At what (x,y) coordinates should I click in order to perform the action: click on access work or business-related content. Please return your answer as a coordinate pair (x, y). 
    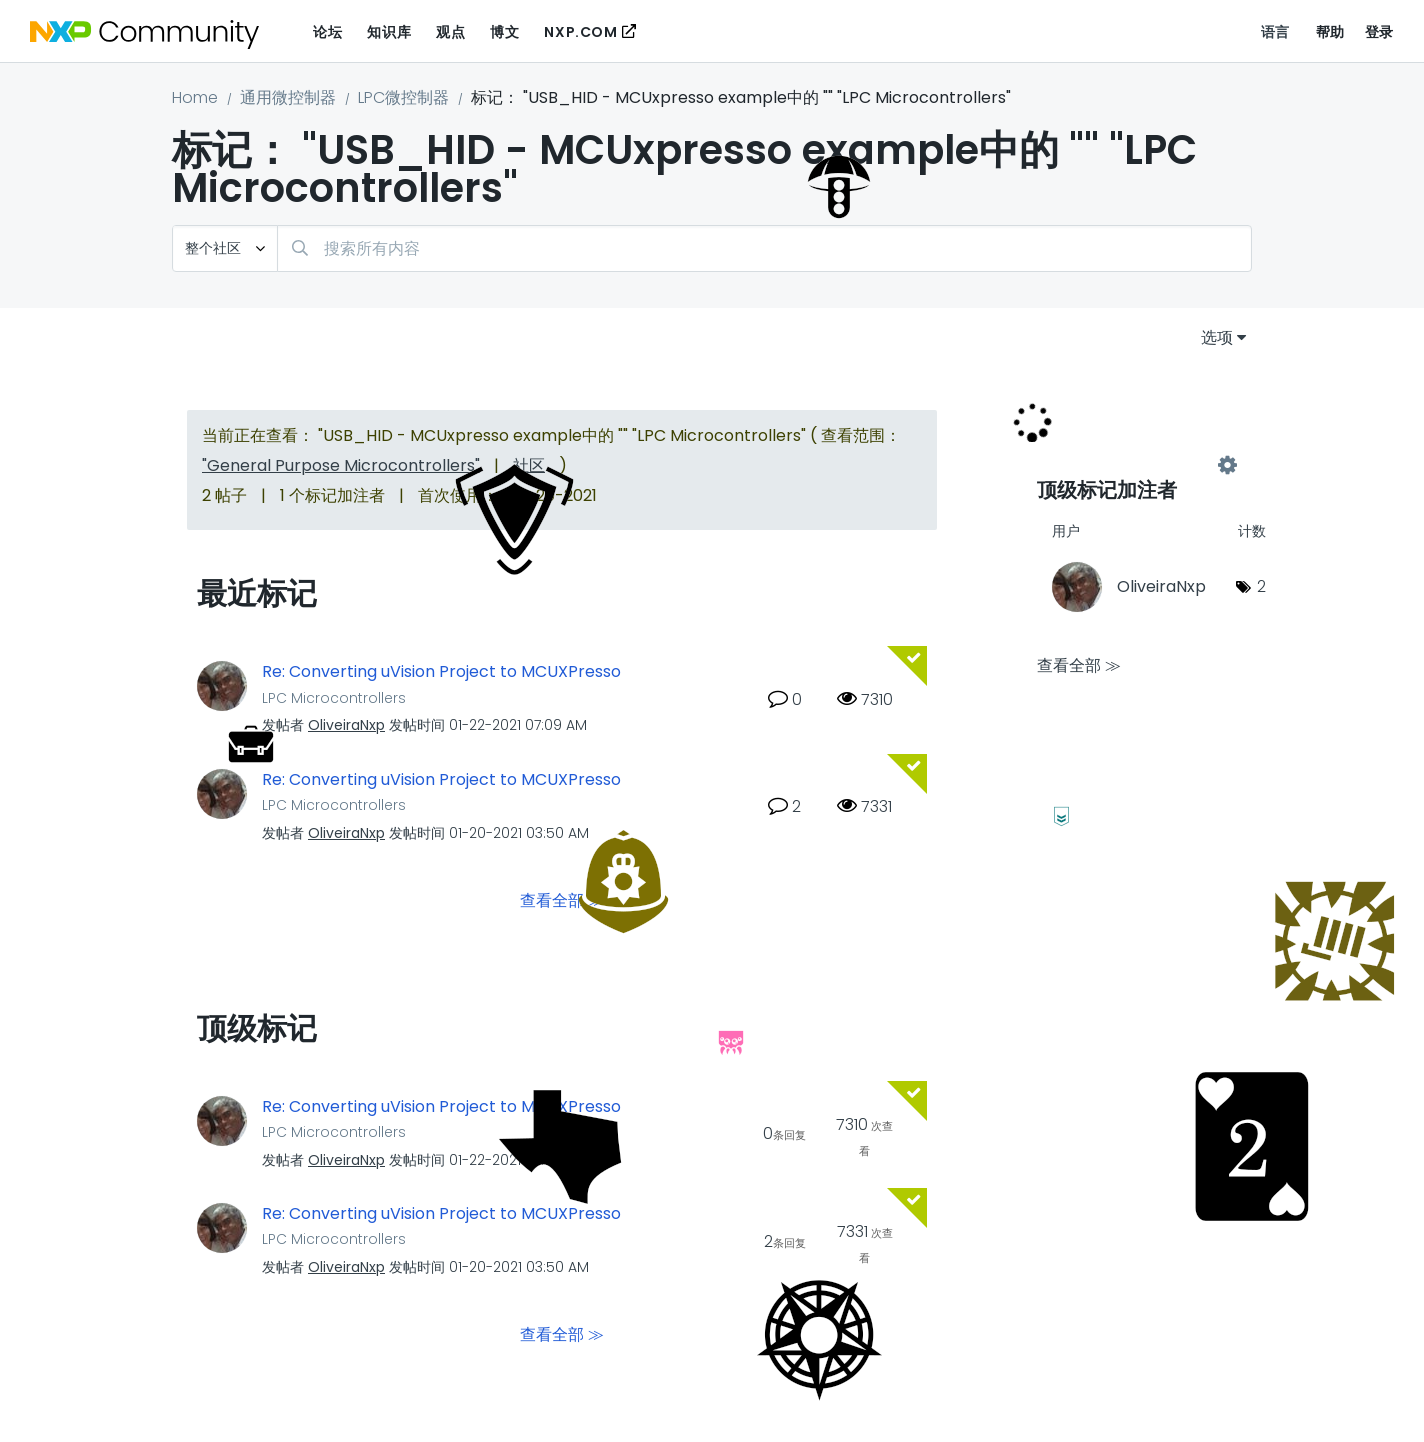
    Looking at the image, I should click on (251, 745).